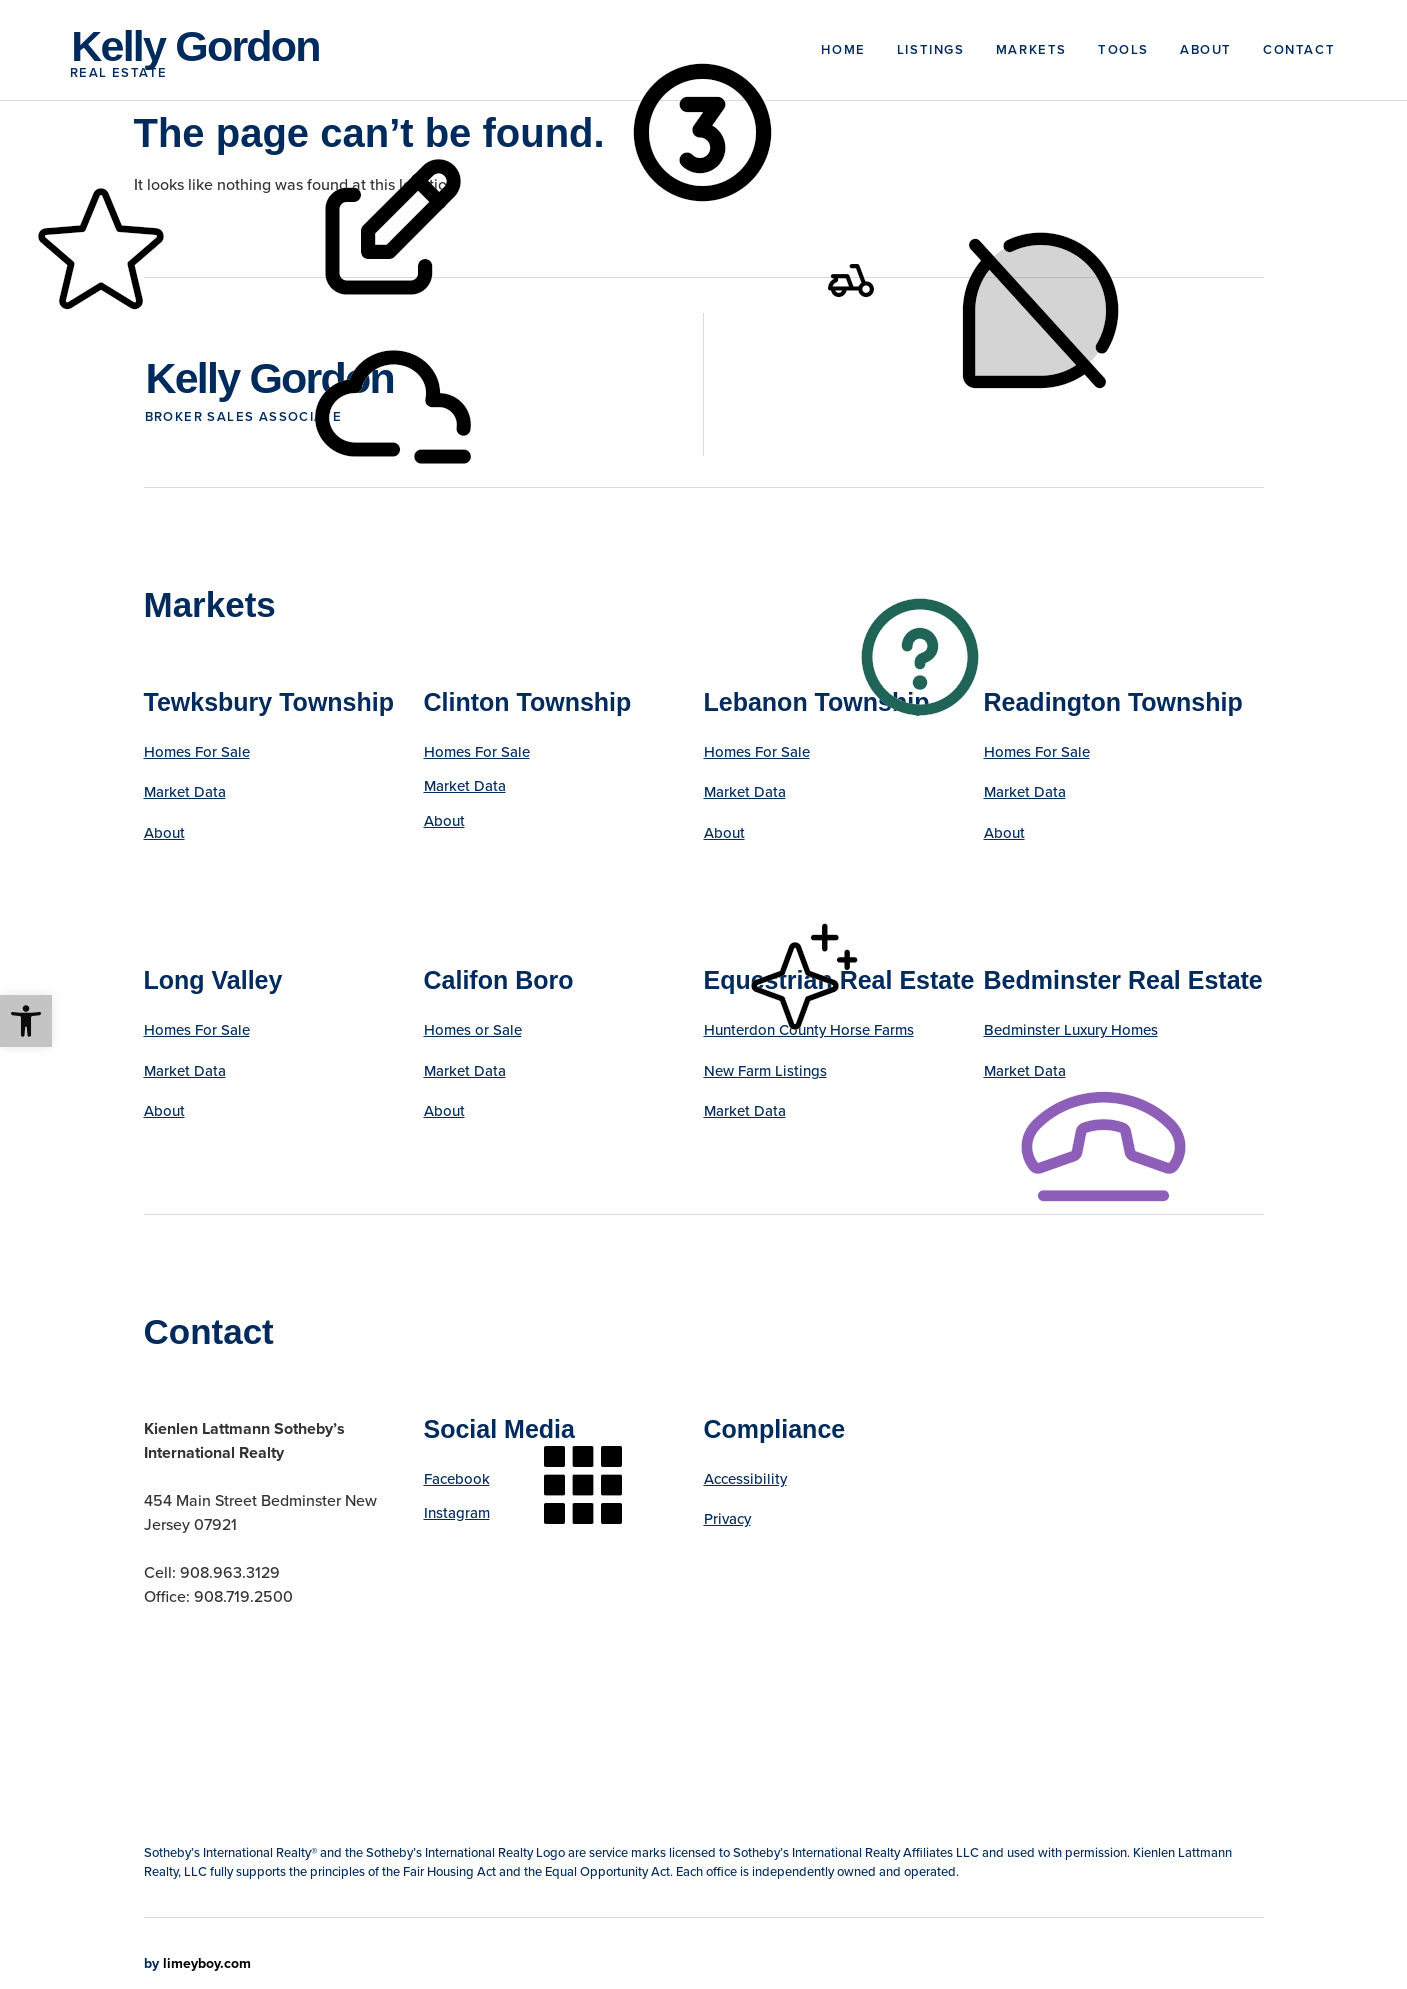  What do you see at coordinates (101, 251) in the screenshot?
I see `add to favorites` at bounding box center [101, 251].